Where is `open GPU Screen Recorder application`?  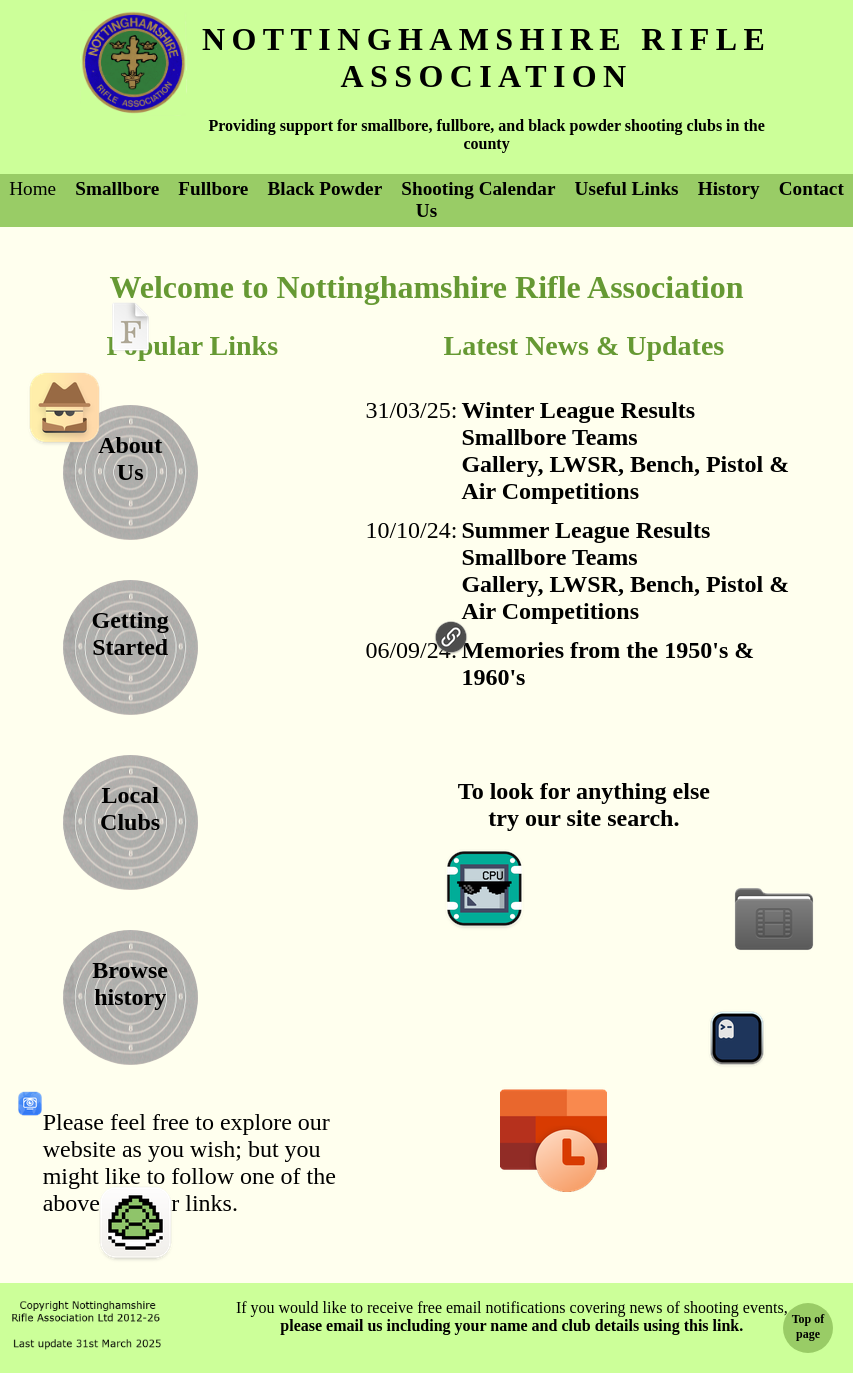
open GPU Screen Recorder application is located at coordinates (484, 888).